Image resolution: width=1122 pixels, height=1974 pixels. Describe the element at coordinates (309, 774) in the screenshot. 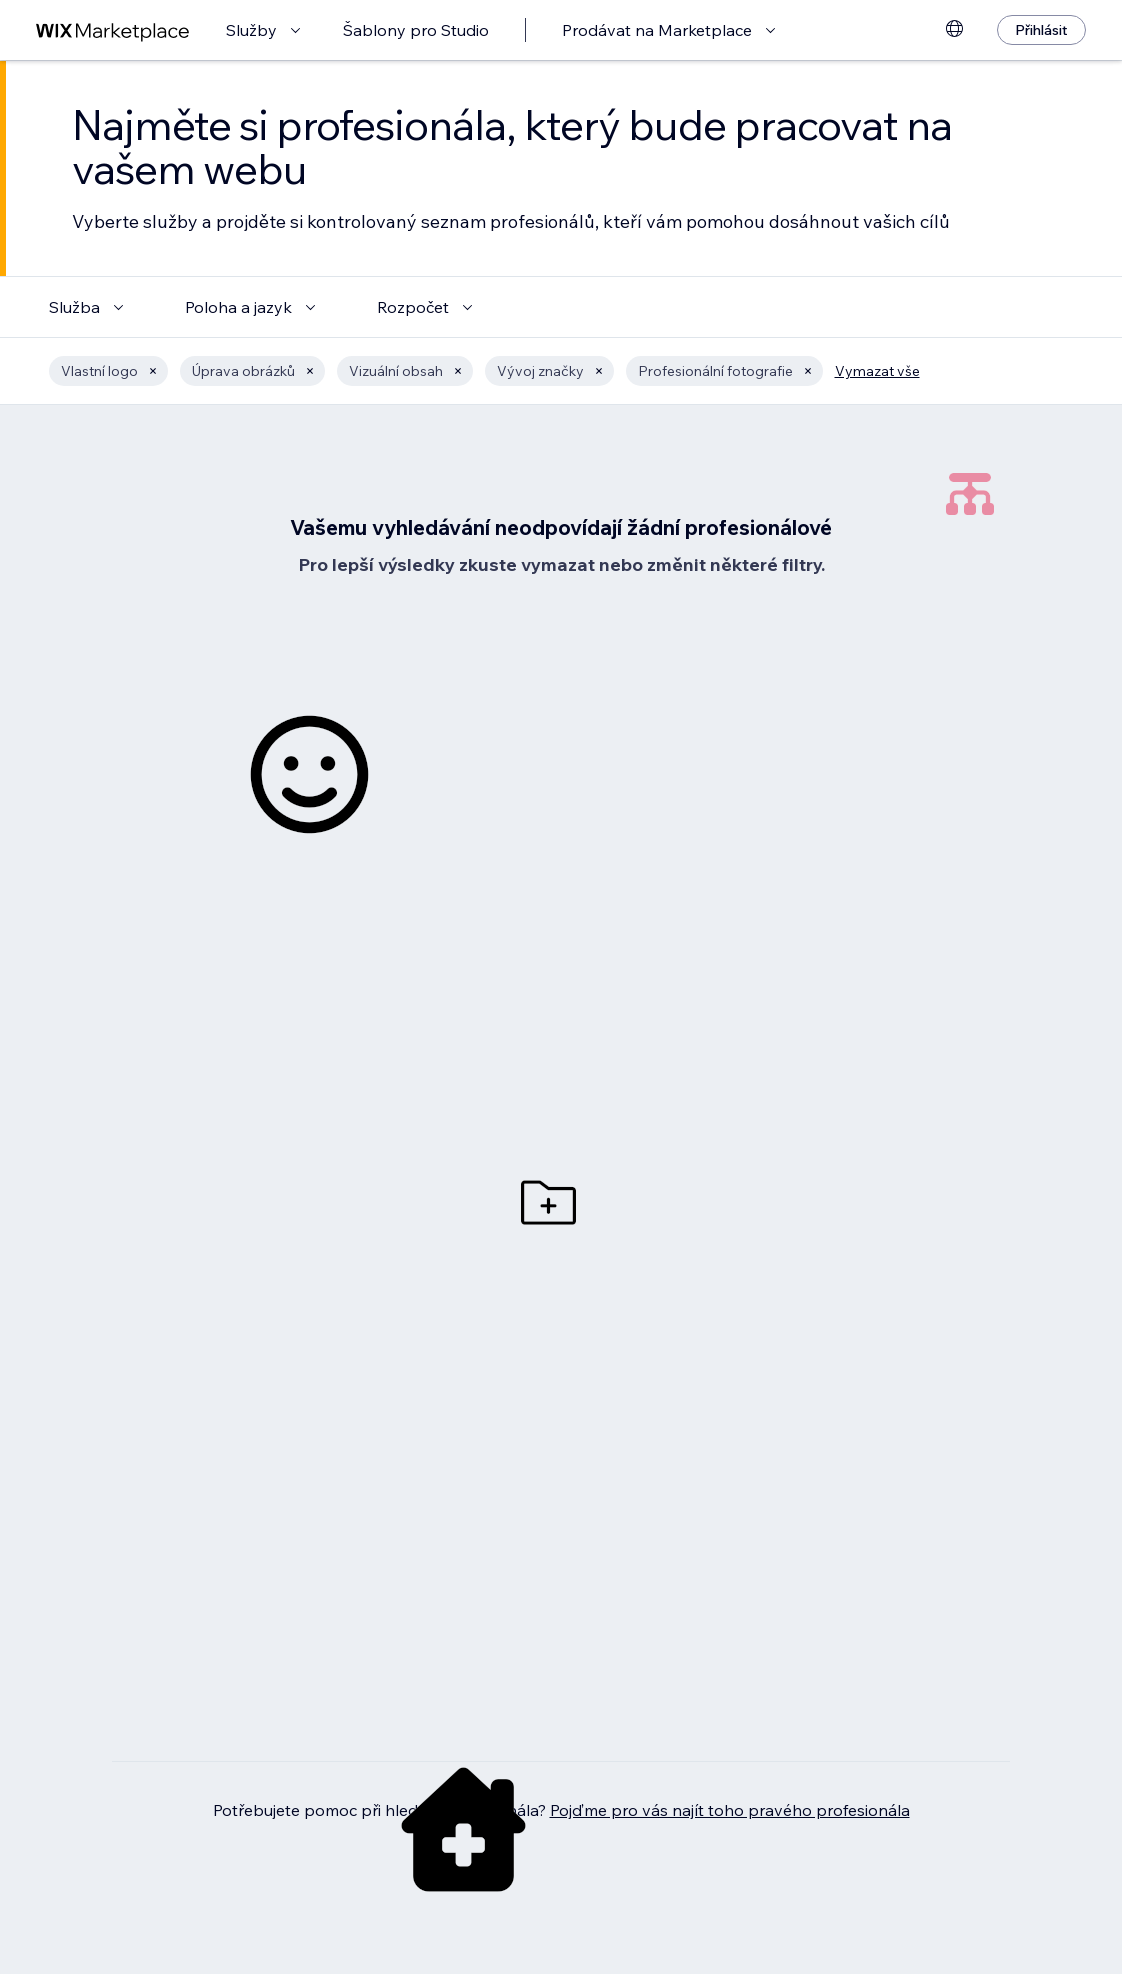

I see `add an emoji or reaction` at that location.